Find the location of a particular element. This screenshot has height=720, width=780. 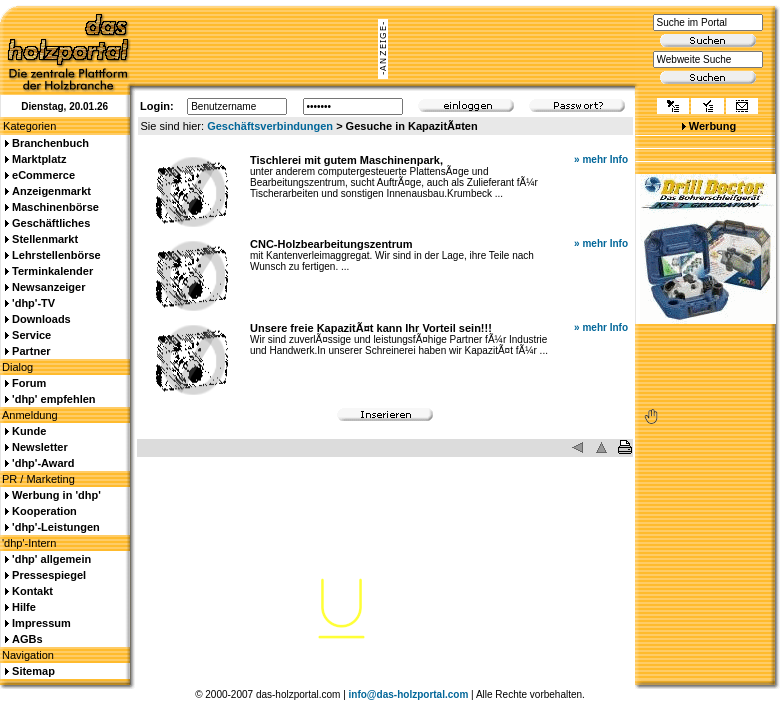

stop or pause an action is located at coordinates (651, 416).